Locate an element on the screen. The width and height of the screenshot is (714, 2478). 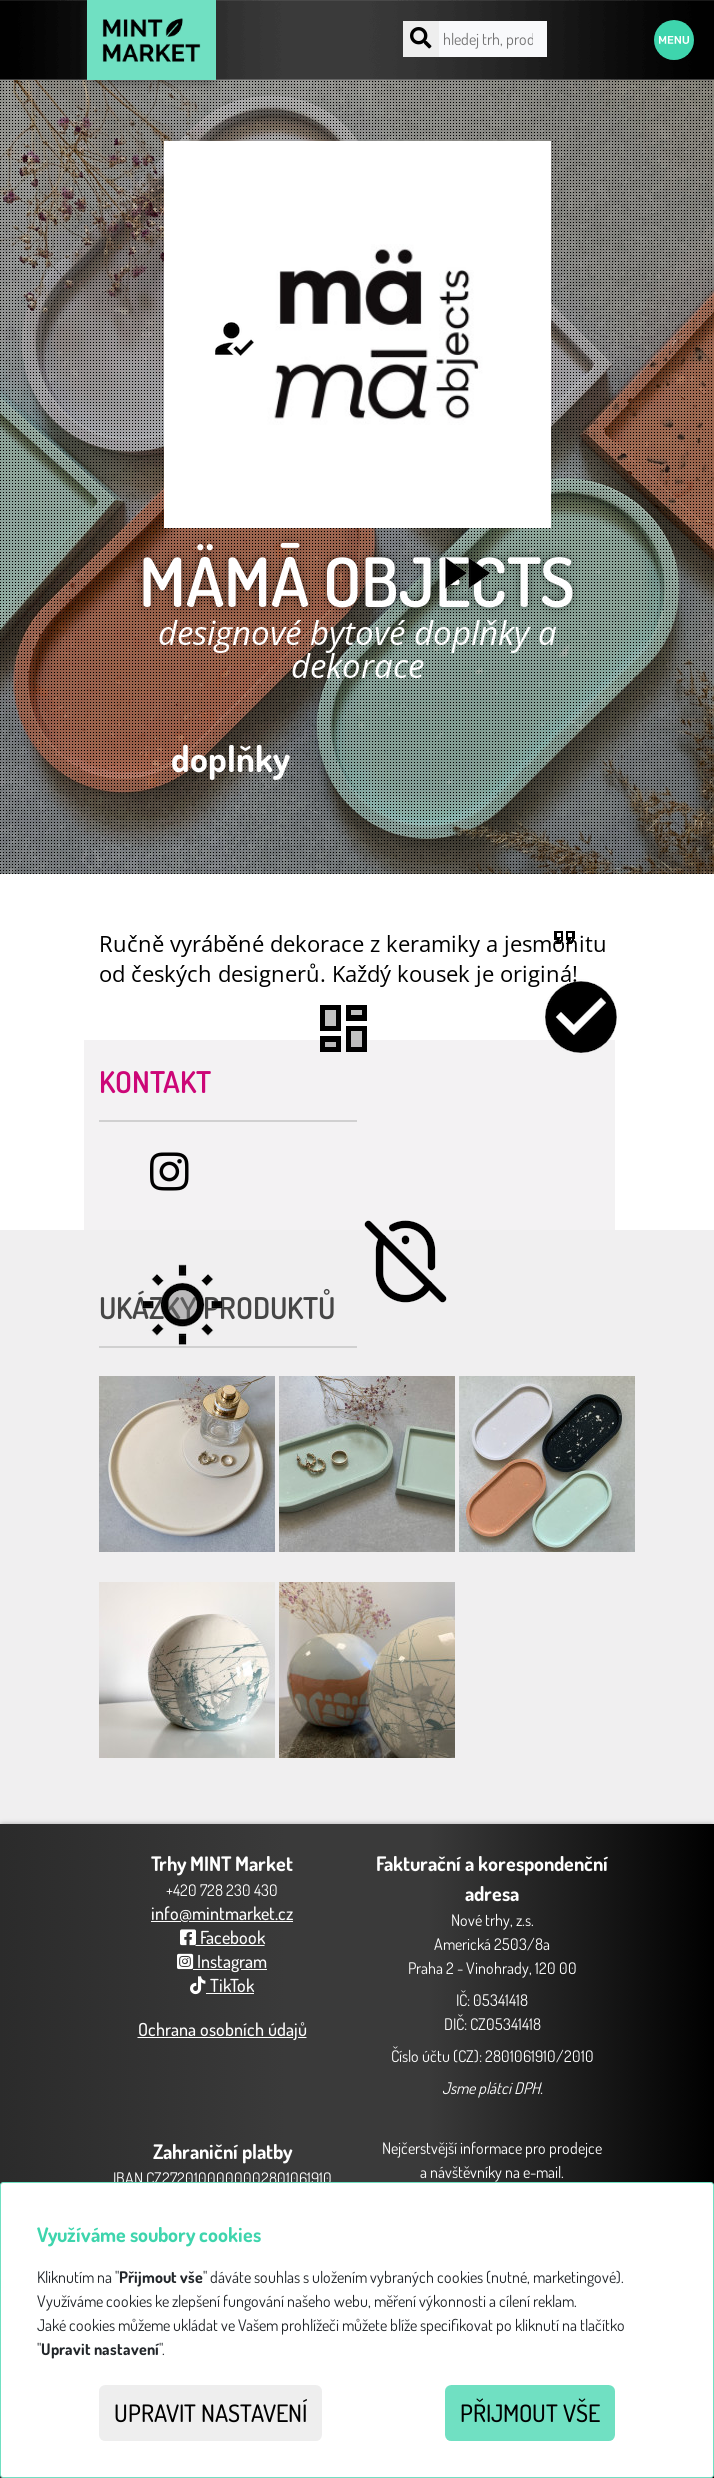
skip forward in media playback is located at coordinates (466, 573).